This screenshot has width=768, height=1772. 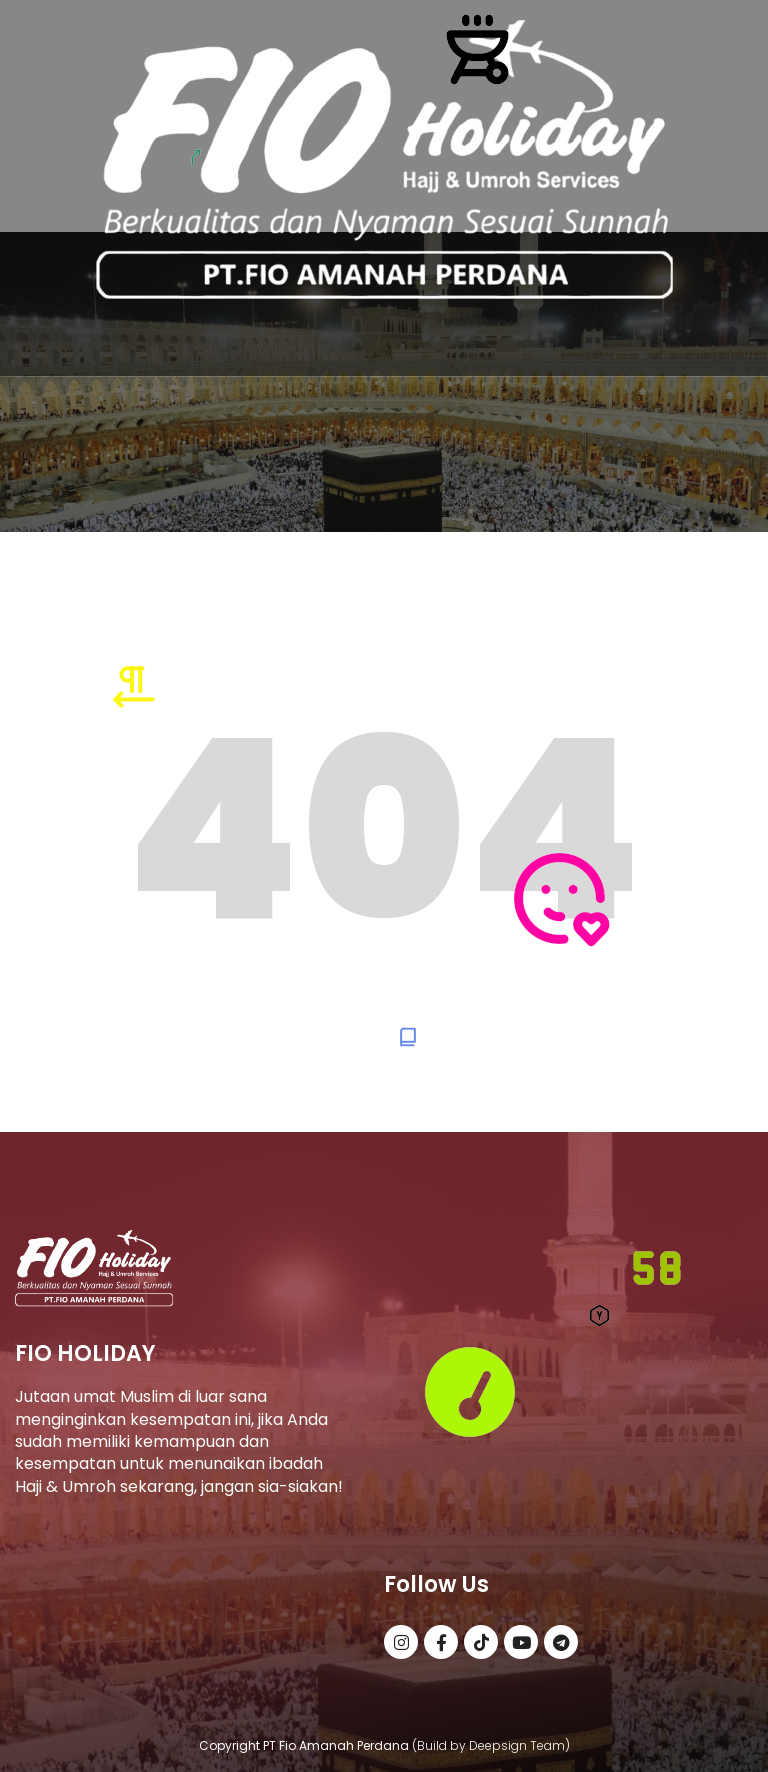 I want to click on indicates a category or section labeled "Y", so click(x=599, y=1315).